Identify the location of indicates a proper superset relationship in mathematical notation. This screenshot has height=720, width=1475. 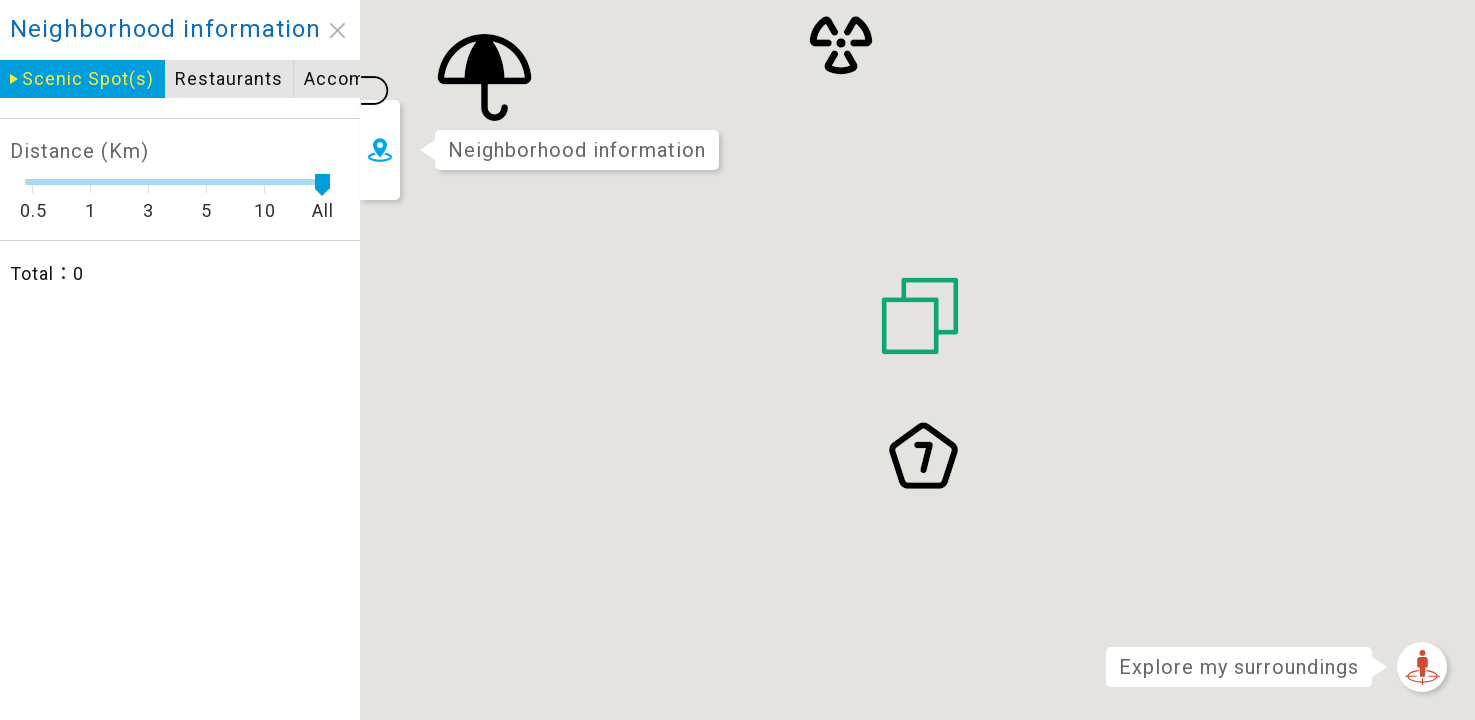
(372, 90).